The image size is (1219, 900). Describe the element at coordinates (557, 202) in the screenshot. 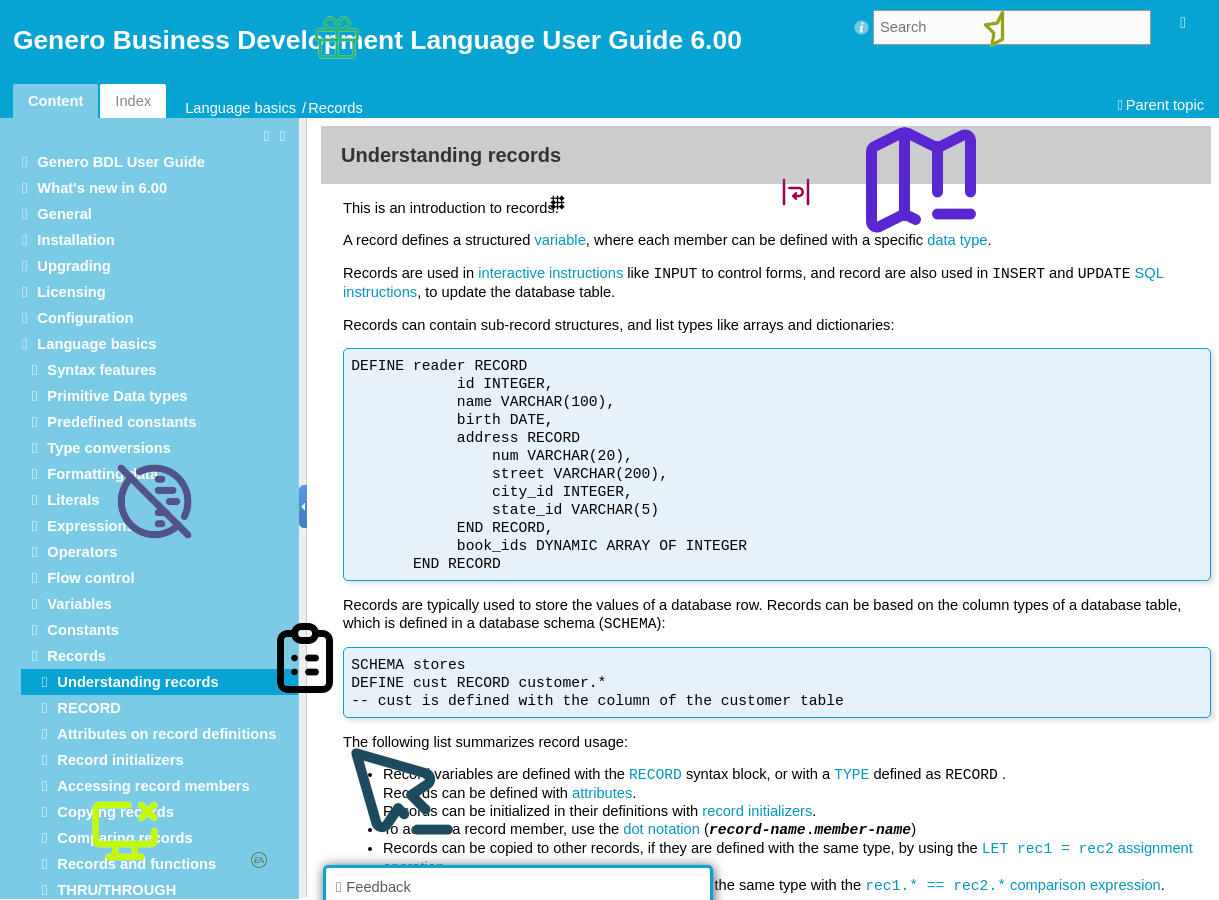

I see `view data grid or chart visualization` at that location.